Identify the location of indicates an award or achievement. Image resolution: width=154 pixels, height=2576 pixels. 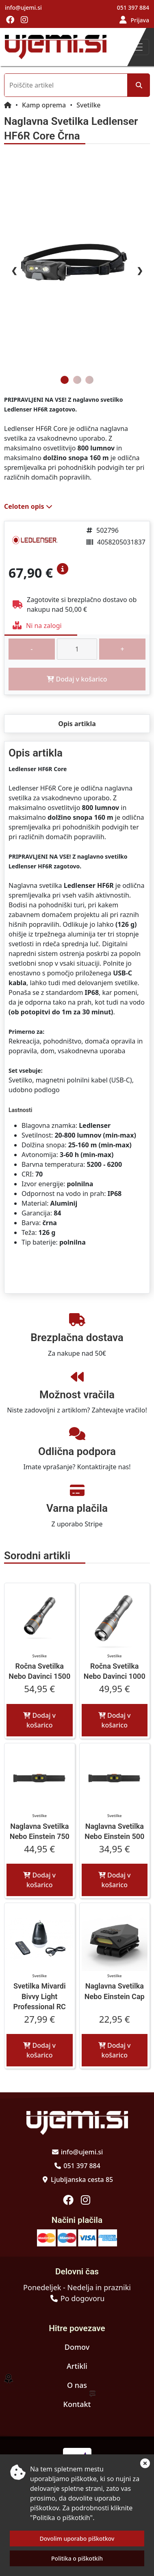
(9, 2379).